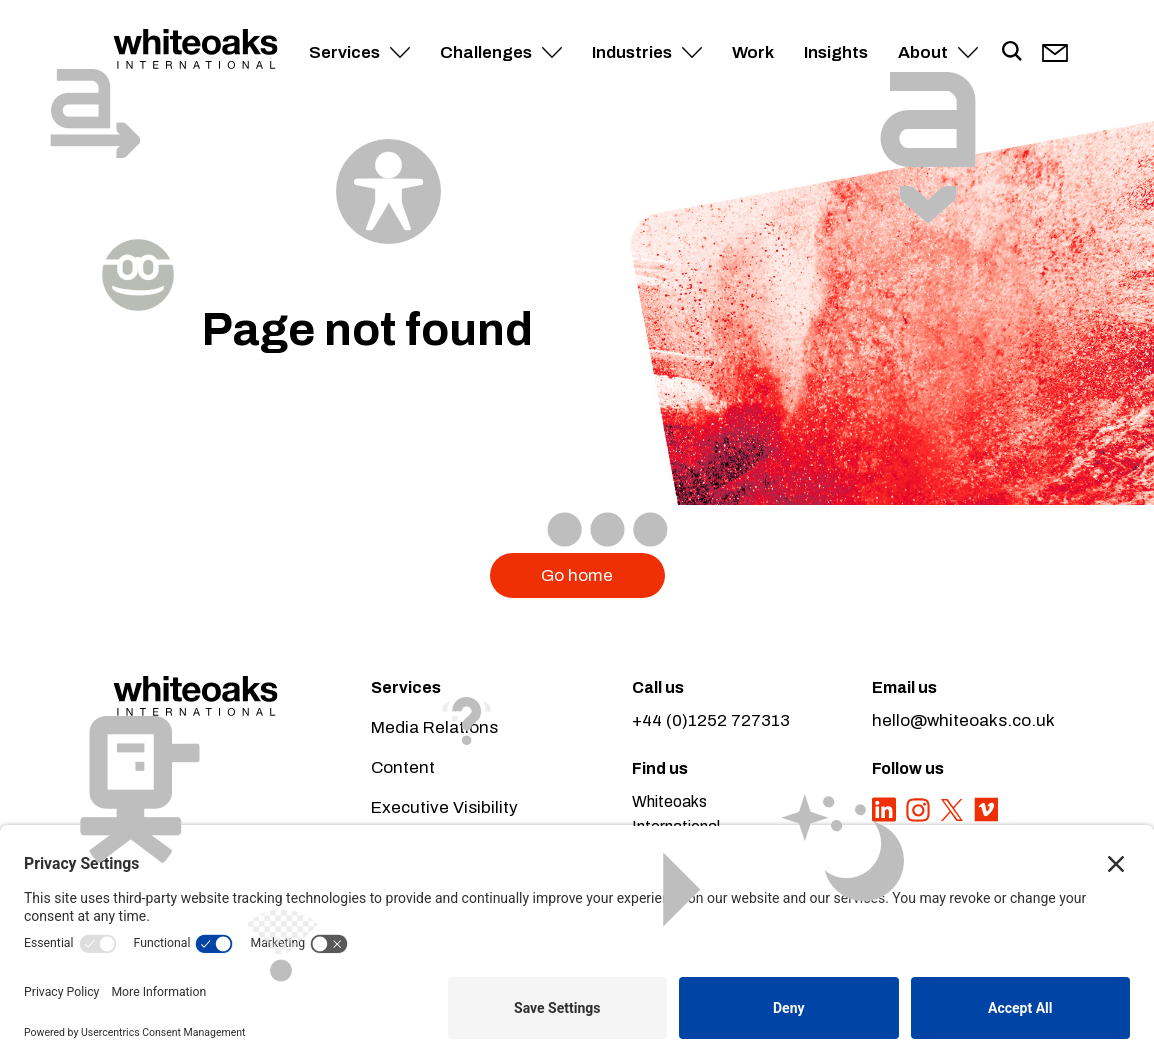  What do you see at coordinates (92, 116) in the screenshot?
I see `set text direction to left-to-right` at bounding box center [92, 116].